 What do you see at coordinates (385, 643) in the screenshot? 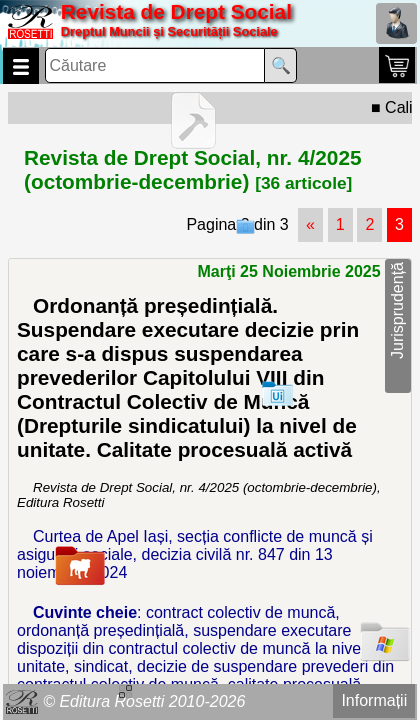
I see `open folder containing windows xp files or programs` at bounding box center [385, 643].